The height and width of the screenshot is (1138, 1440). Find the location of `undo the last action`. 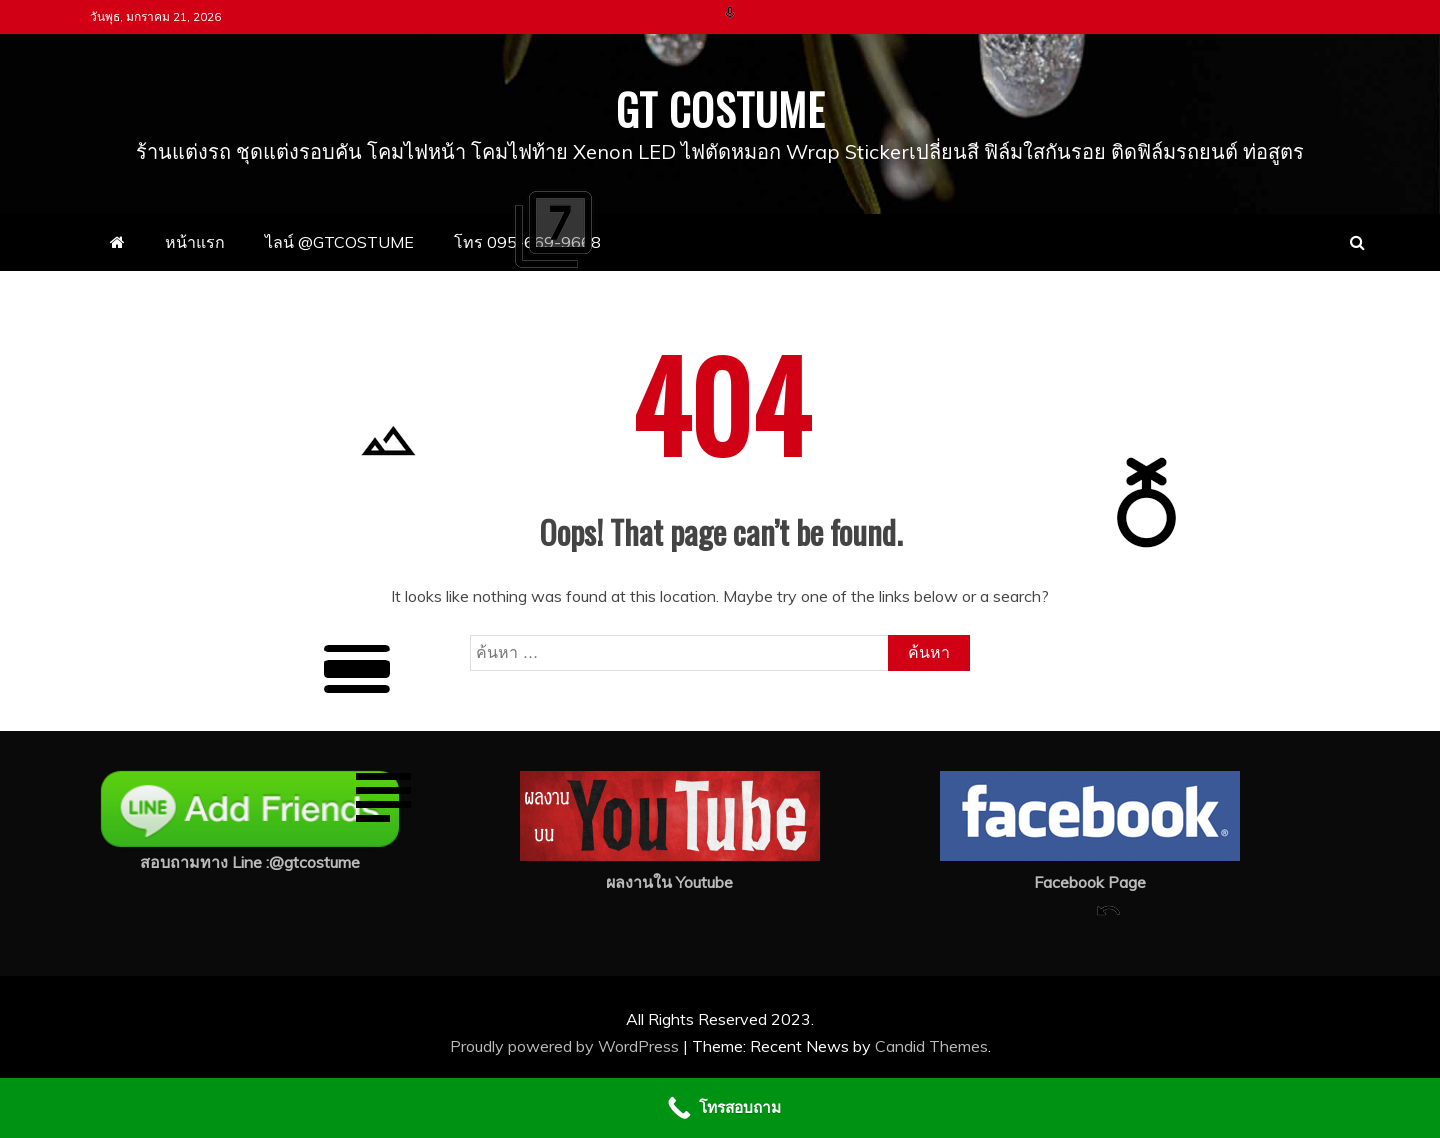

undo the last action is located at coordinates (1108, 910).